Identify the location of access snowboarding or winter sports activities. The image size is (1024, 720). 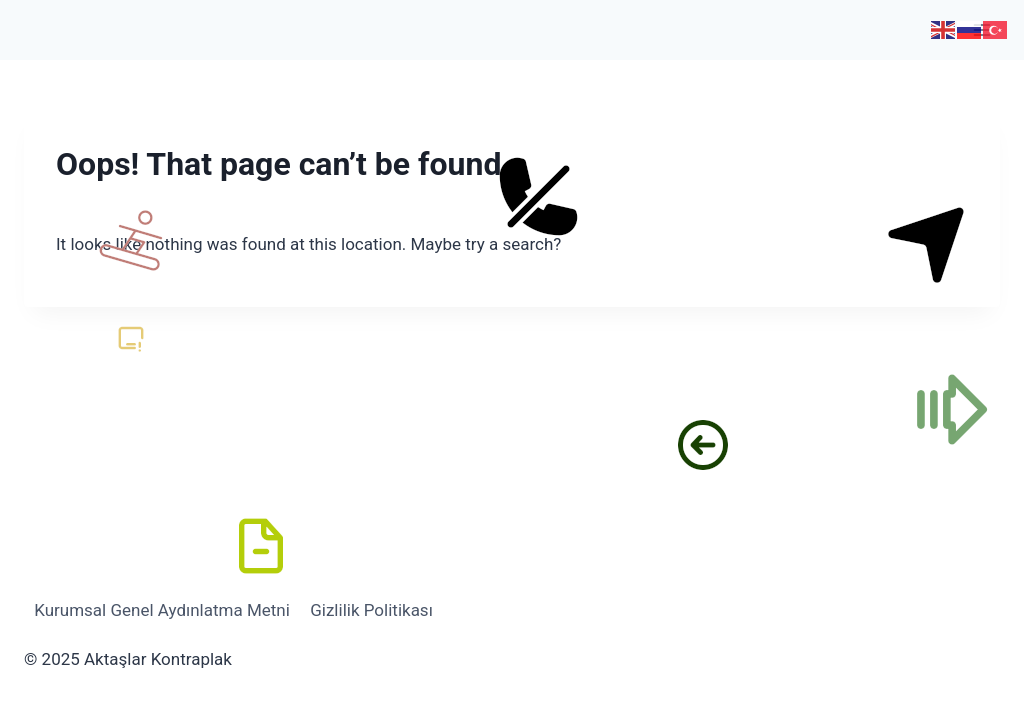
(134, 240).